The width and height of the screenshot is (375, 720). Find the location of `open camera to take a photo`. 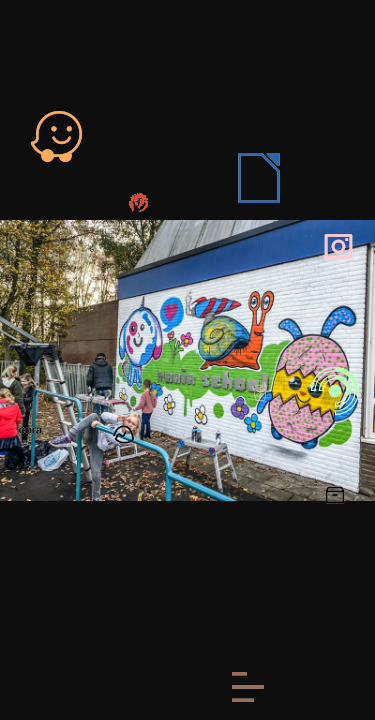

open camera to take a photo is located at coordinates (338, 246).